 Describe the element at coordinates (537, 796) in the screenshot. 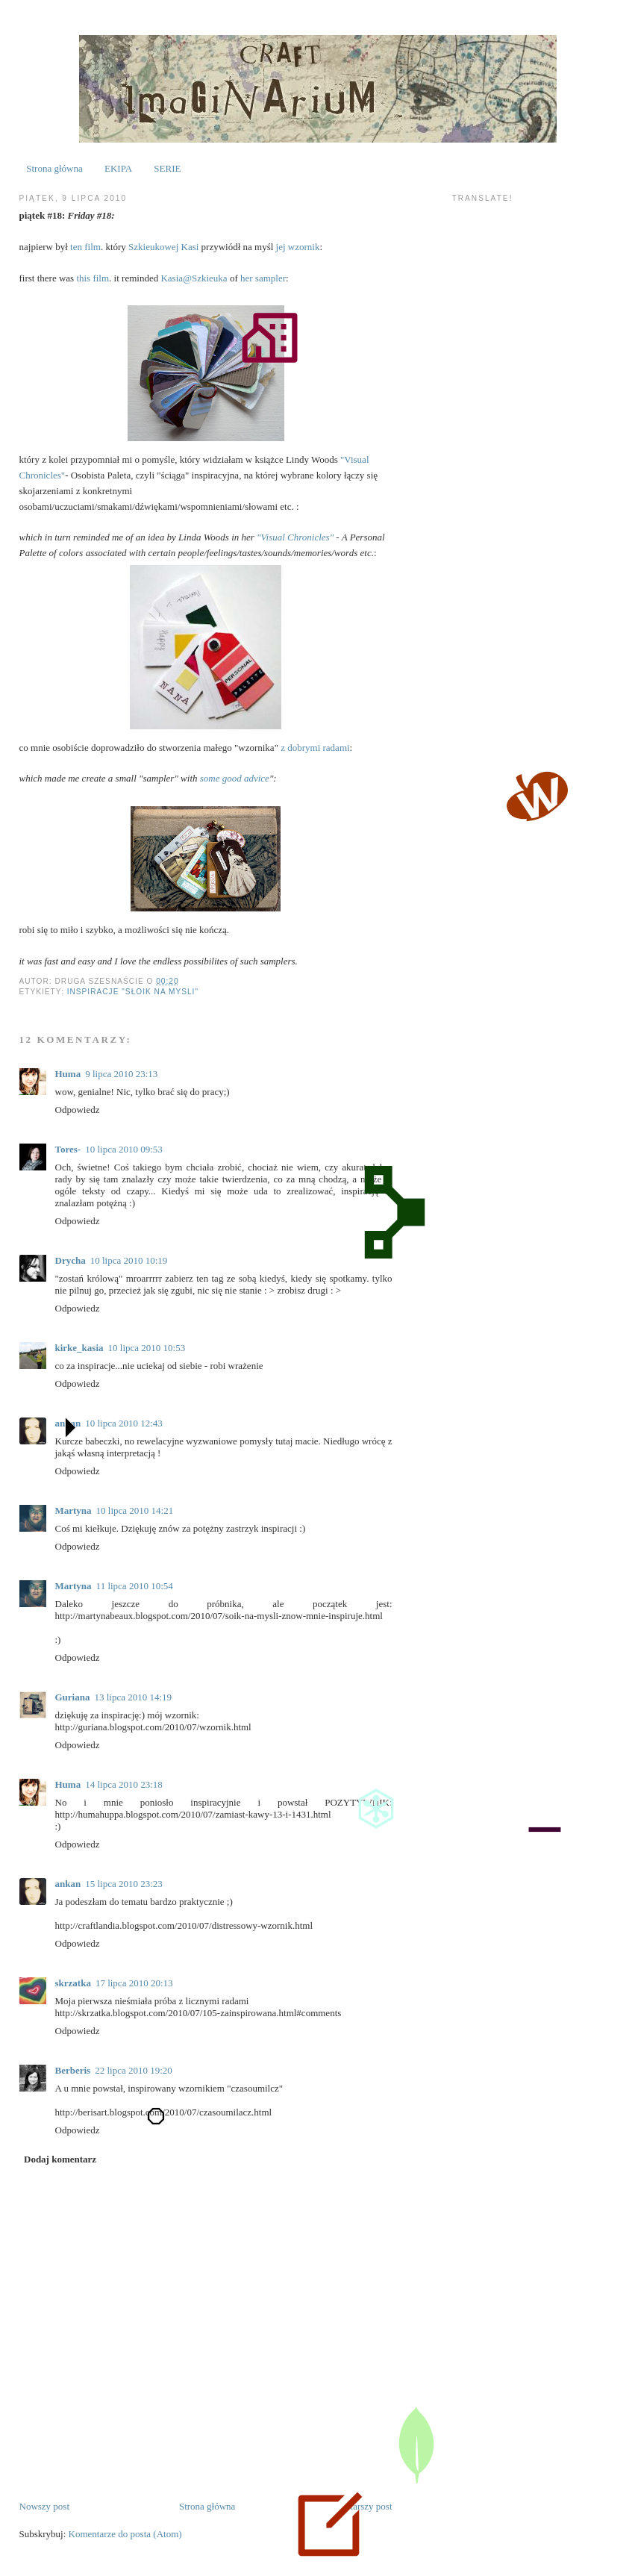

I see `visit weasyl artist community website` at that location.